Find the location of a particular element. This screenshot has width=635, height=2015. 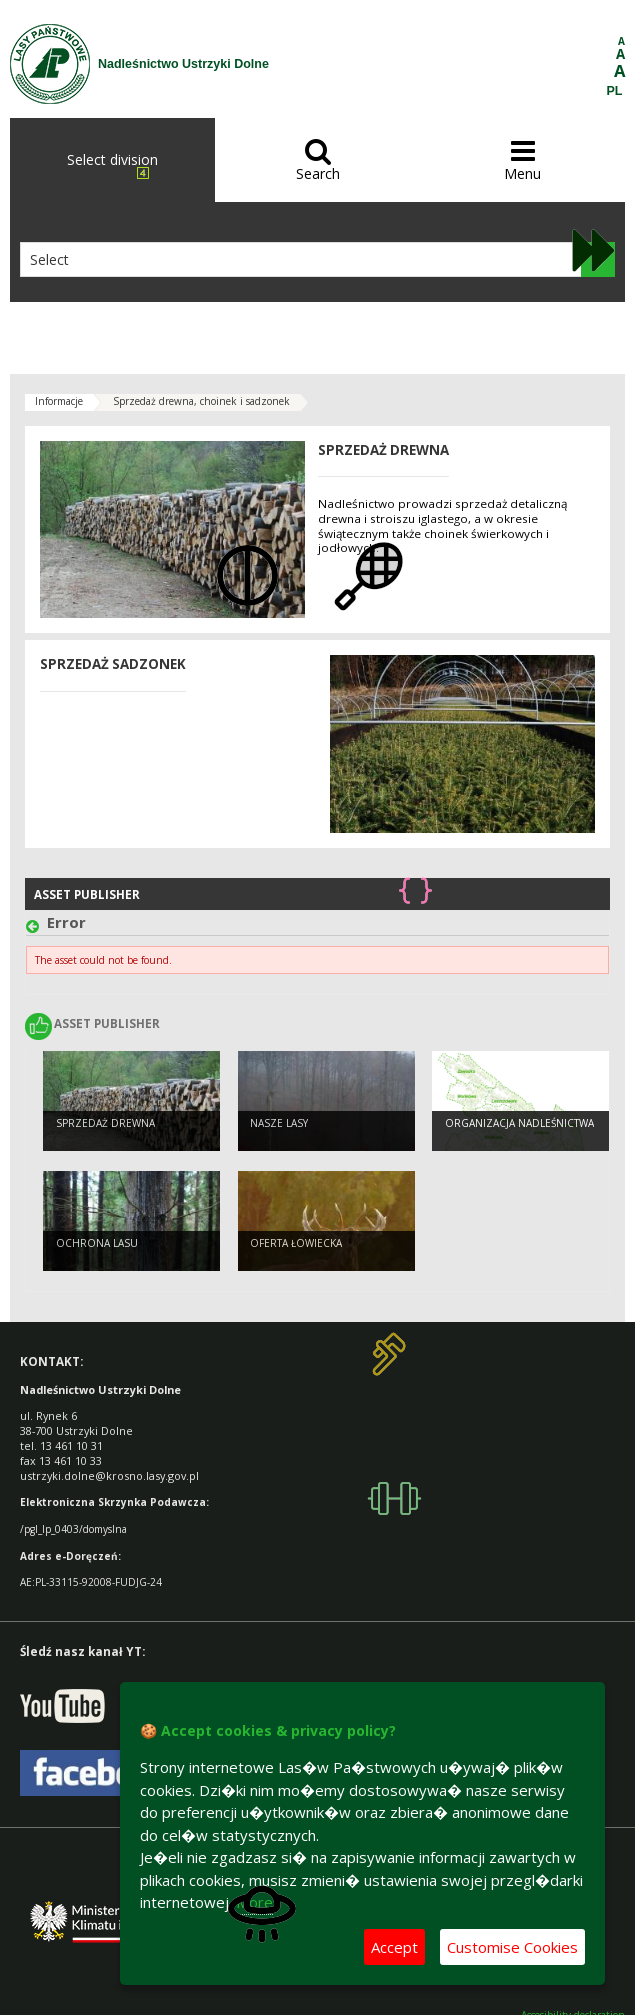

access tools or settings is located at coordinates (387, 1354).